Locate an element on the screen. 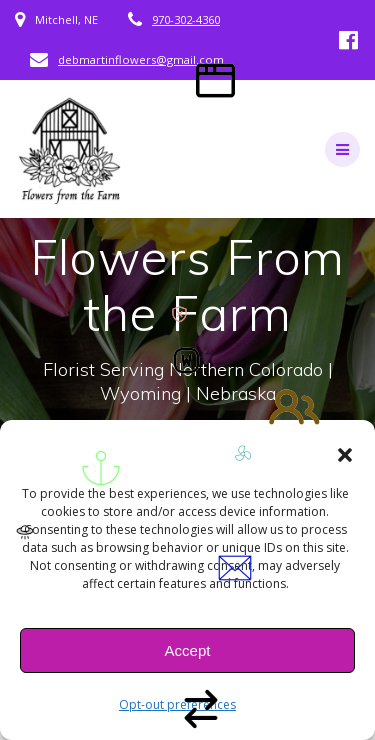 The height and width of the screenshot is (740, 375). open your inbox is located at coordinates (235, 568).